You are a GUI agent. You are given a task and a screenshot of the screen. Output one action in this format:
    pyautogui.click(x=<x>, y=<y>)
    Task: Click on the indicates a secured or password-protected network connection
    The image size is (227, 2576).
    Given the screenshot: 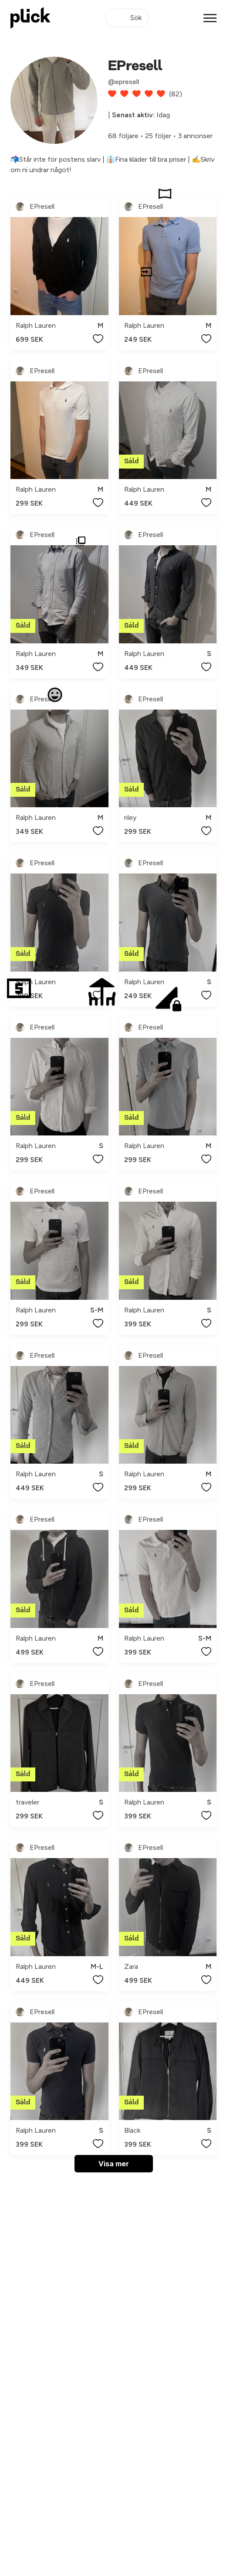 What is the action you would take?
    pyautogui.click(x=167, y=999)
    